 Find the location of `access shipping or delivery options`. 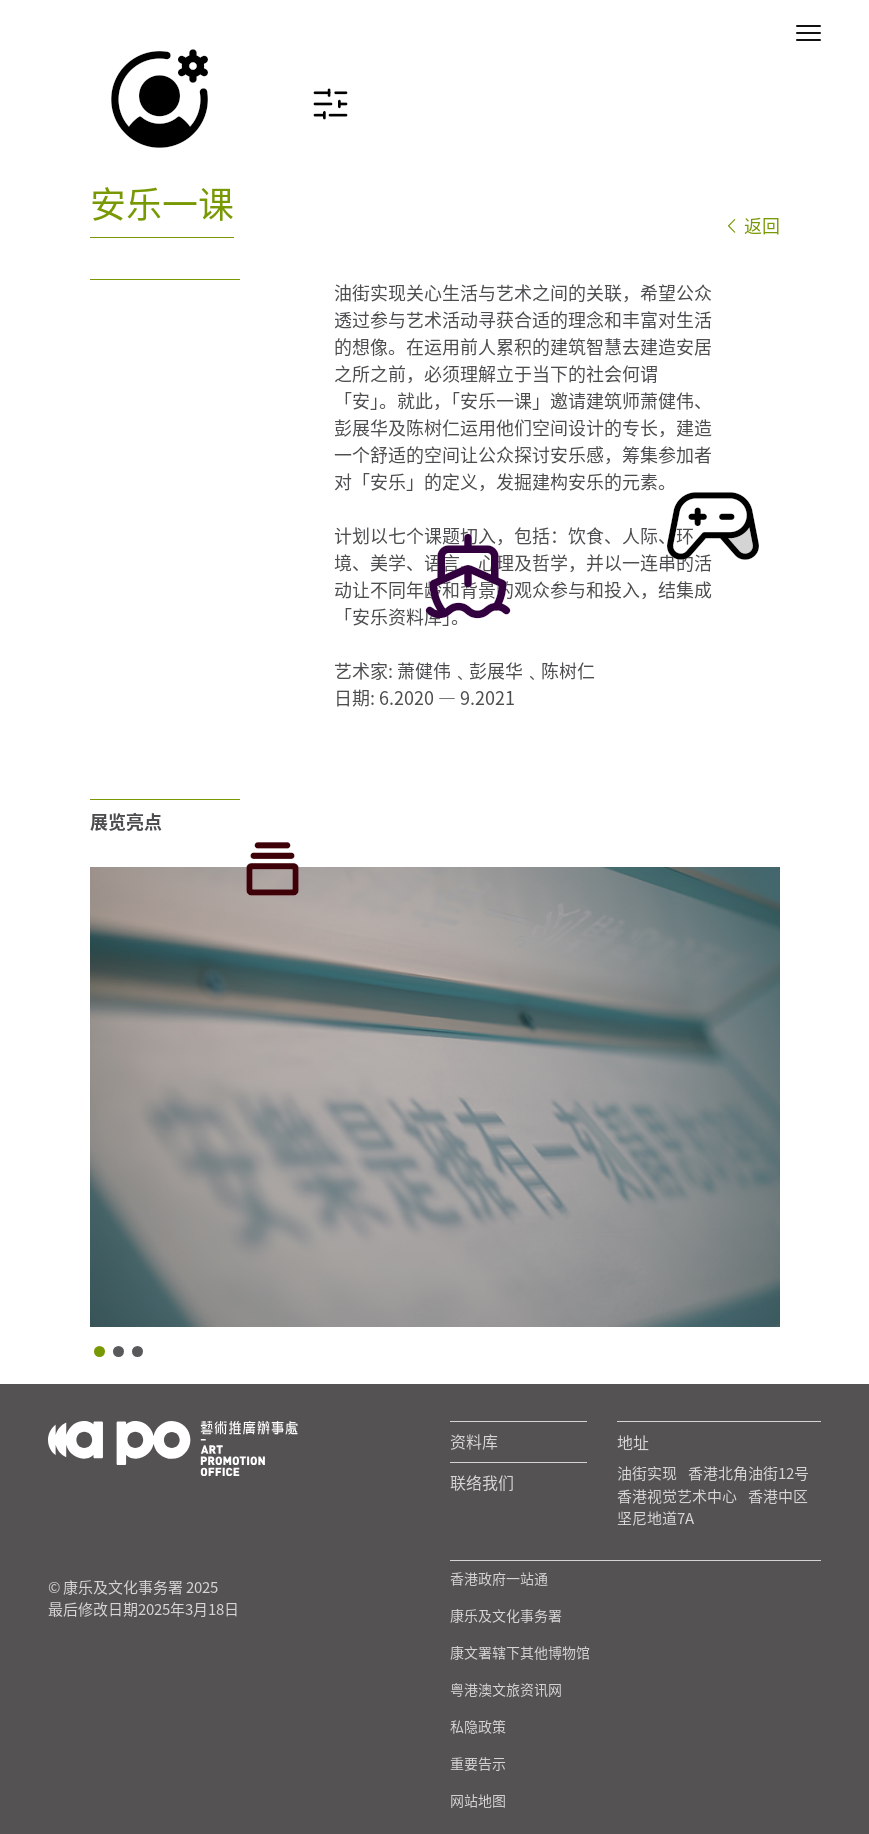

access shipping or delivery options is located at coordinates (468, 576).